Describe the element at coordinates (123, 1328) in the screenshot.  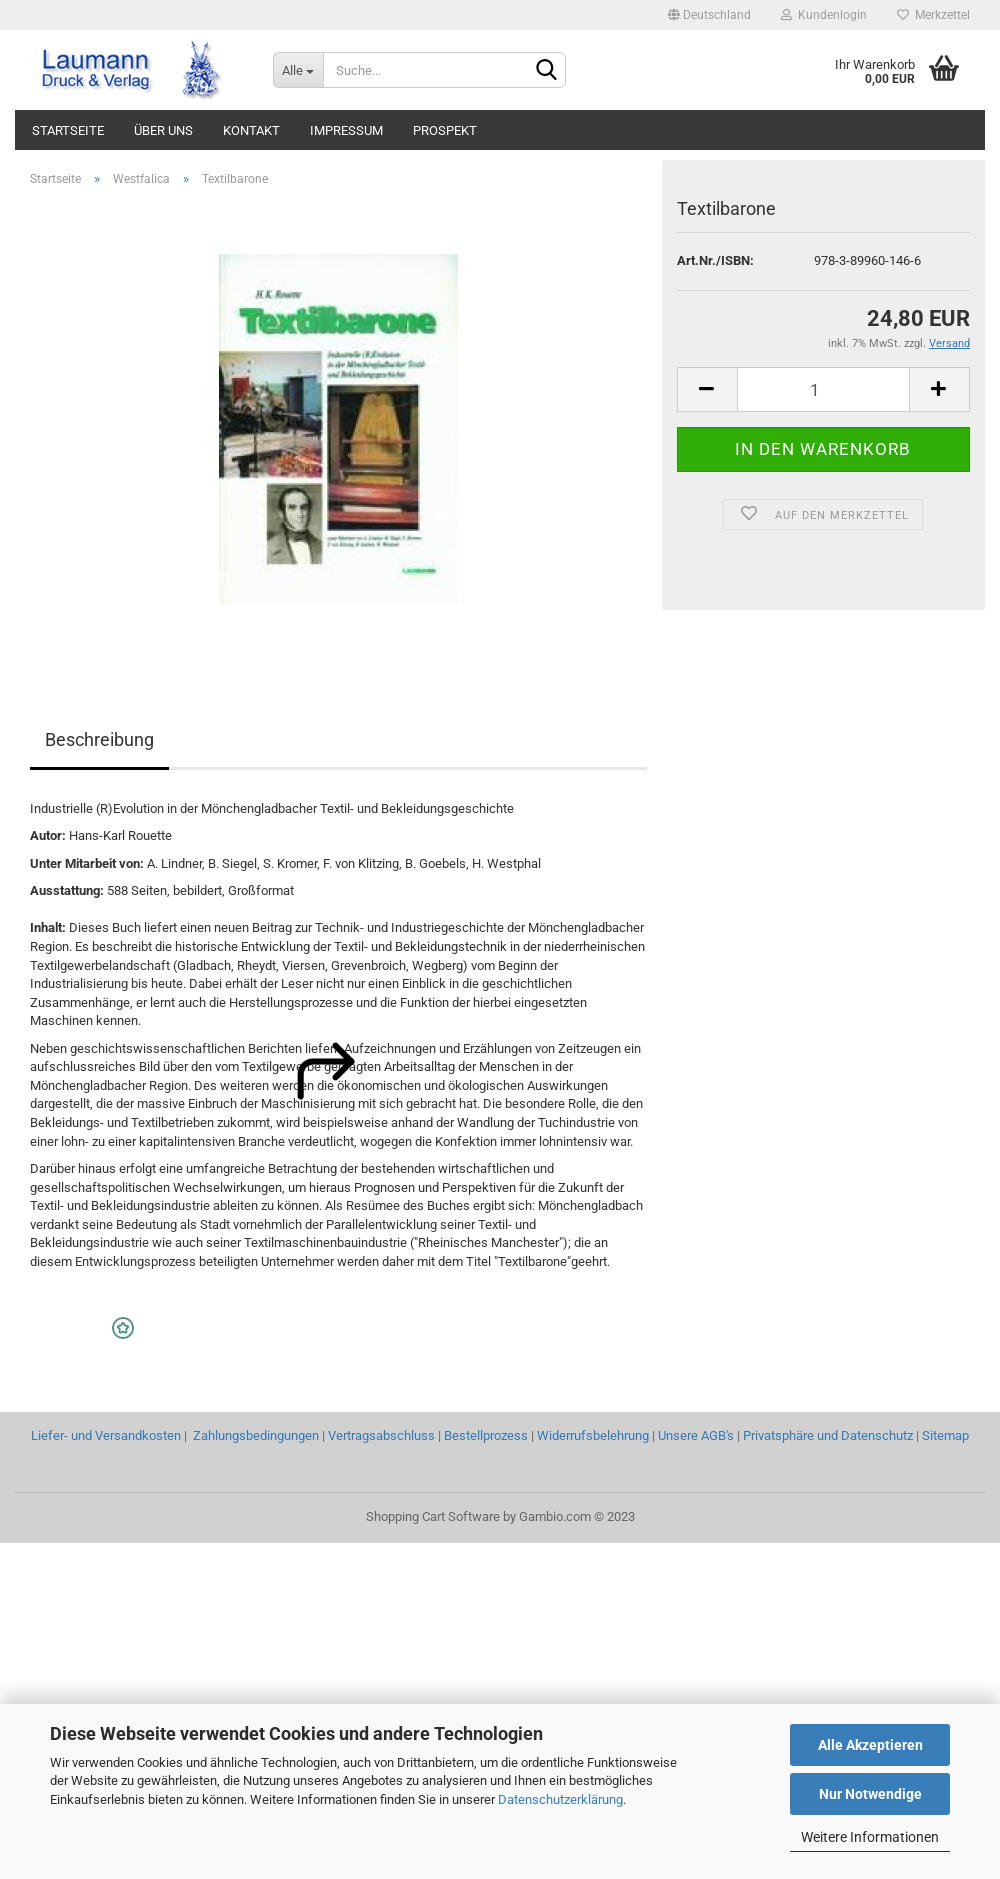
I see `add to favorites` at that location.